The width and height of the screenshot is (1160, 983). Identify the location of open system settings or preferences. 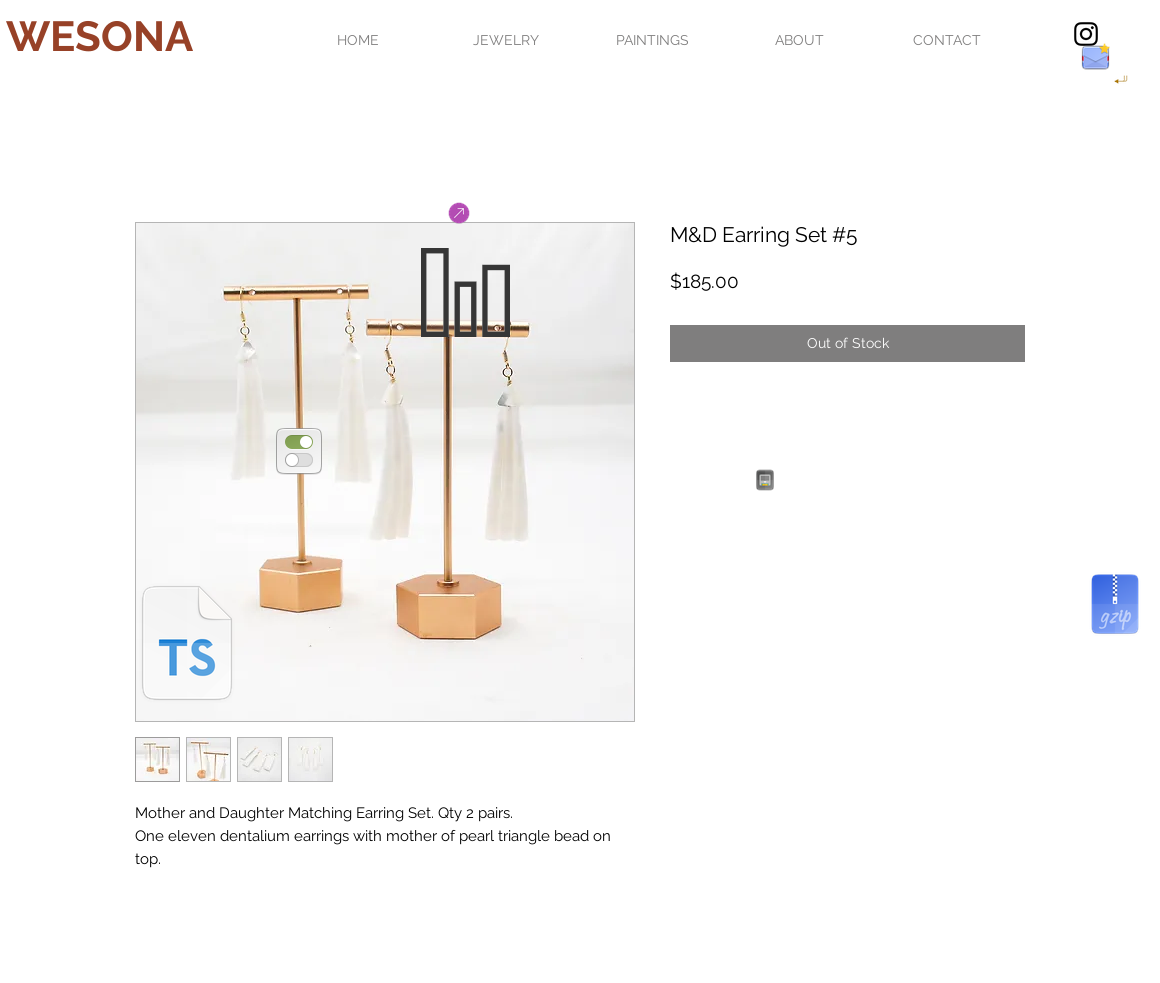
(299, 451).